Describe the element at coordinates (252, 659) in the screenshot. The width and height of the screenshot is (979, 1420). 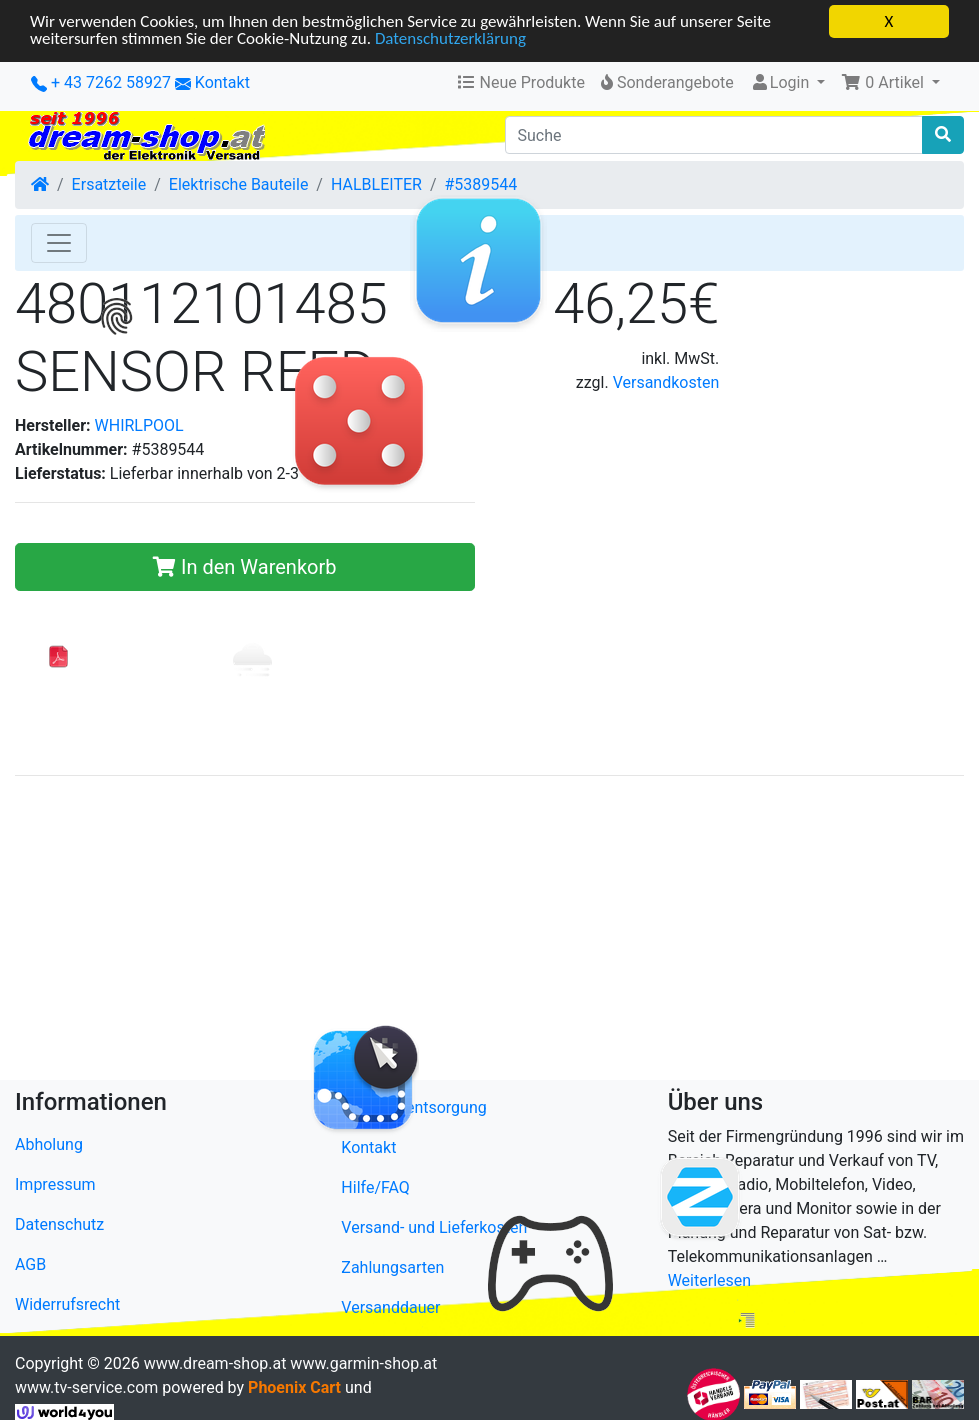
I see `indicates foggy weather conditions` at that location.